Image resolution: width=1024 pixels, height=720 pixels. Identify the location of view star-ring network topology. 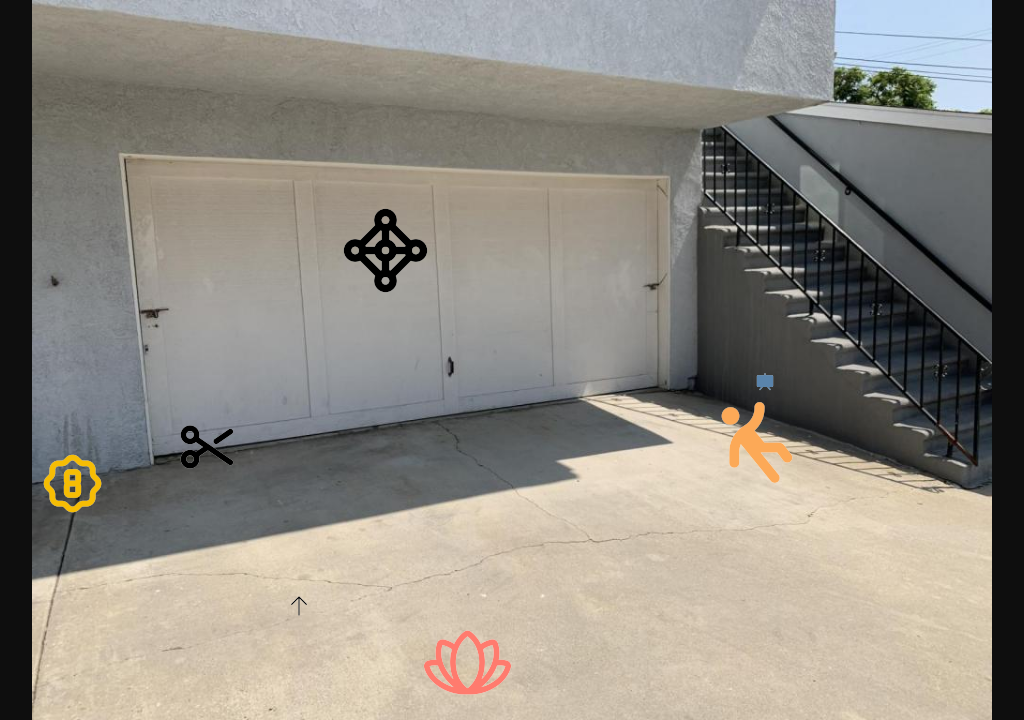
(385, 250).